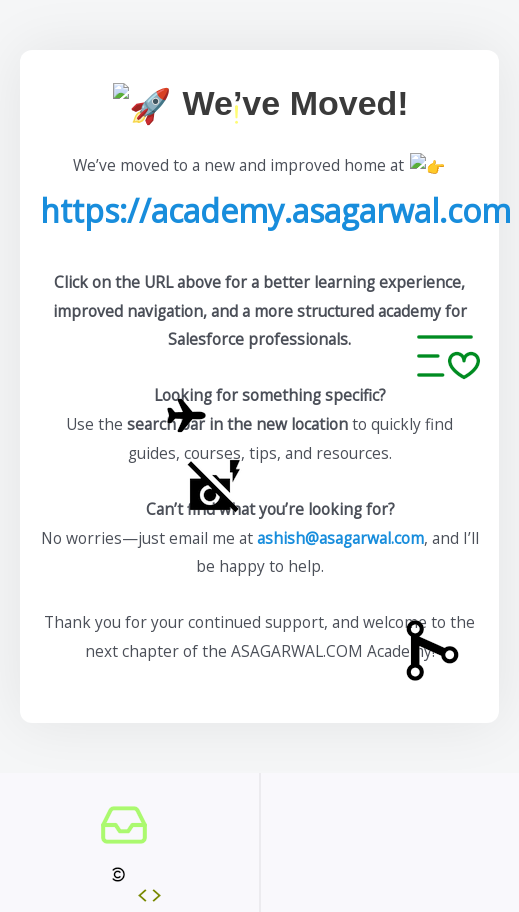 Image resolution: width=519 pixels, height=912 pixels. What do you see at coordinates (215, 485) in the screenshot?
I see `camera flash is disabled` at bounding box center [215, 485].